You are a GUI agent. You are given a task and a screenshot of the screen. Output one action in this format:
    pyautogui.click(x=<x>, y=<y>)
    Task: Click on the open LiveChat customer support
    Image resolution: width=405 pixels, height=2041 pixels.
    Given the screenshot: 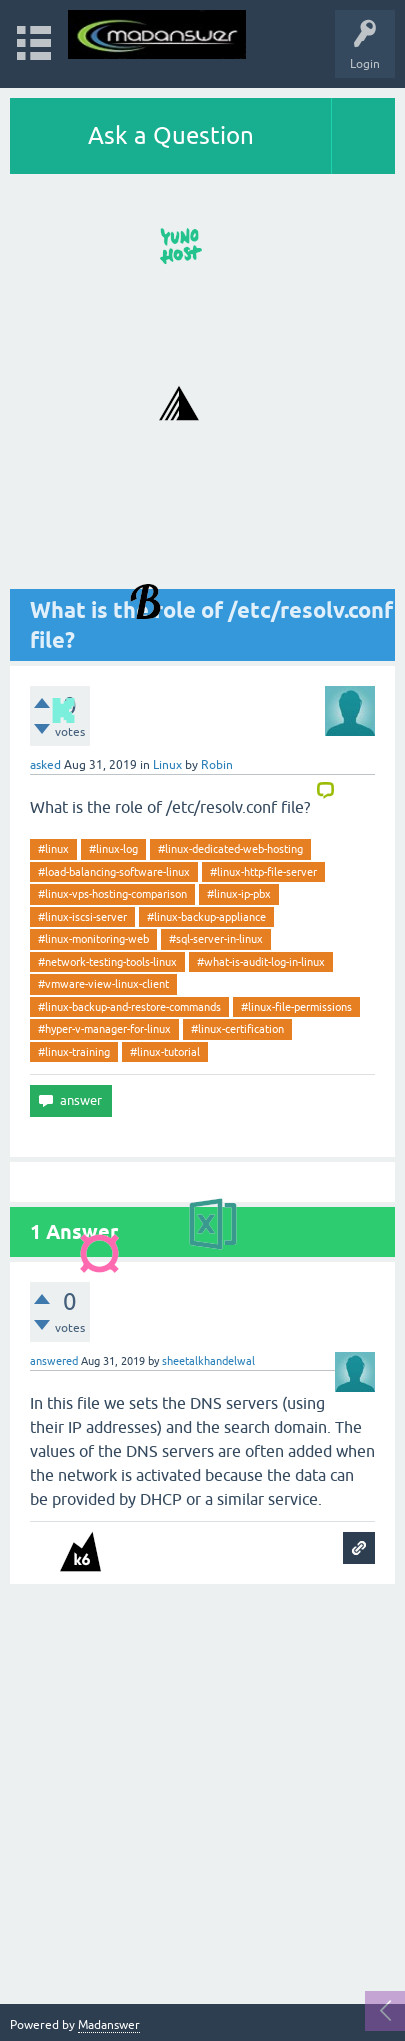 What is the action you would take?
    pyautogui.click(x=325, y=790)
    